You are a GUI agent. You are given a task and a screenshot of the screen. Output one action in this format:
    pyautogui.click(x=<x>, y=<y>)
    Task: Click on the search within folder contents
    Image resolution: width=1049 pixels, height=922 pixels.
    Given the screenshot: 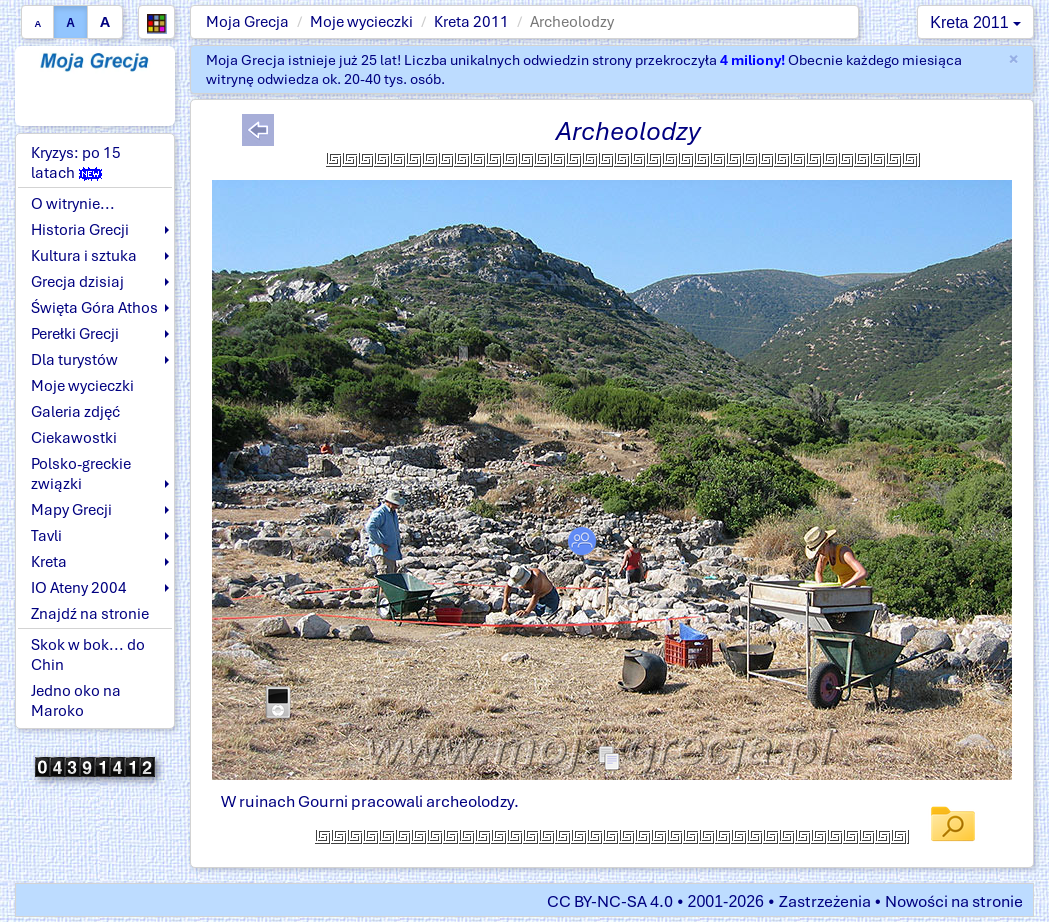 What is the action you would take?
    pyautogui.click(x=953, y=825)
    